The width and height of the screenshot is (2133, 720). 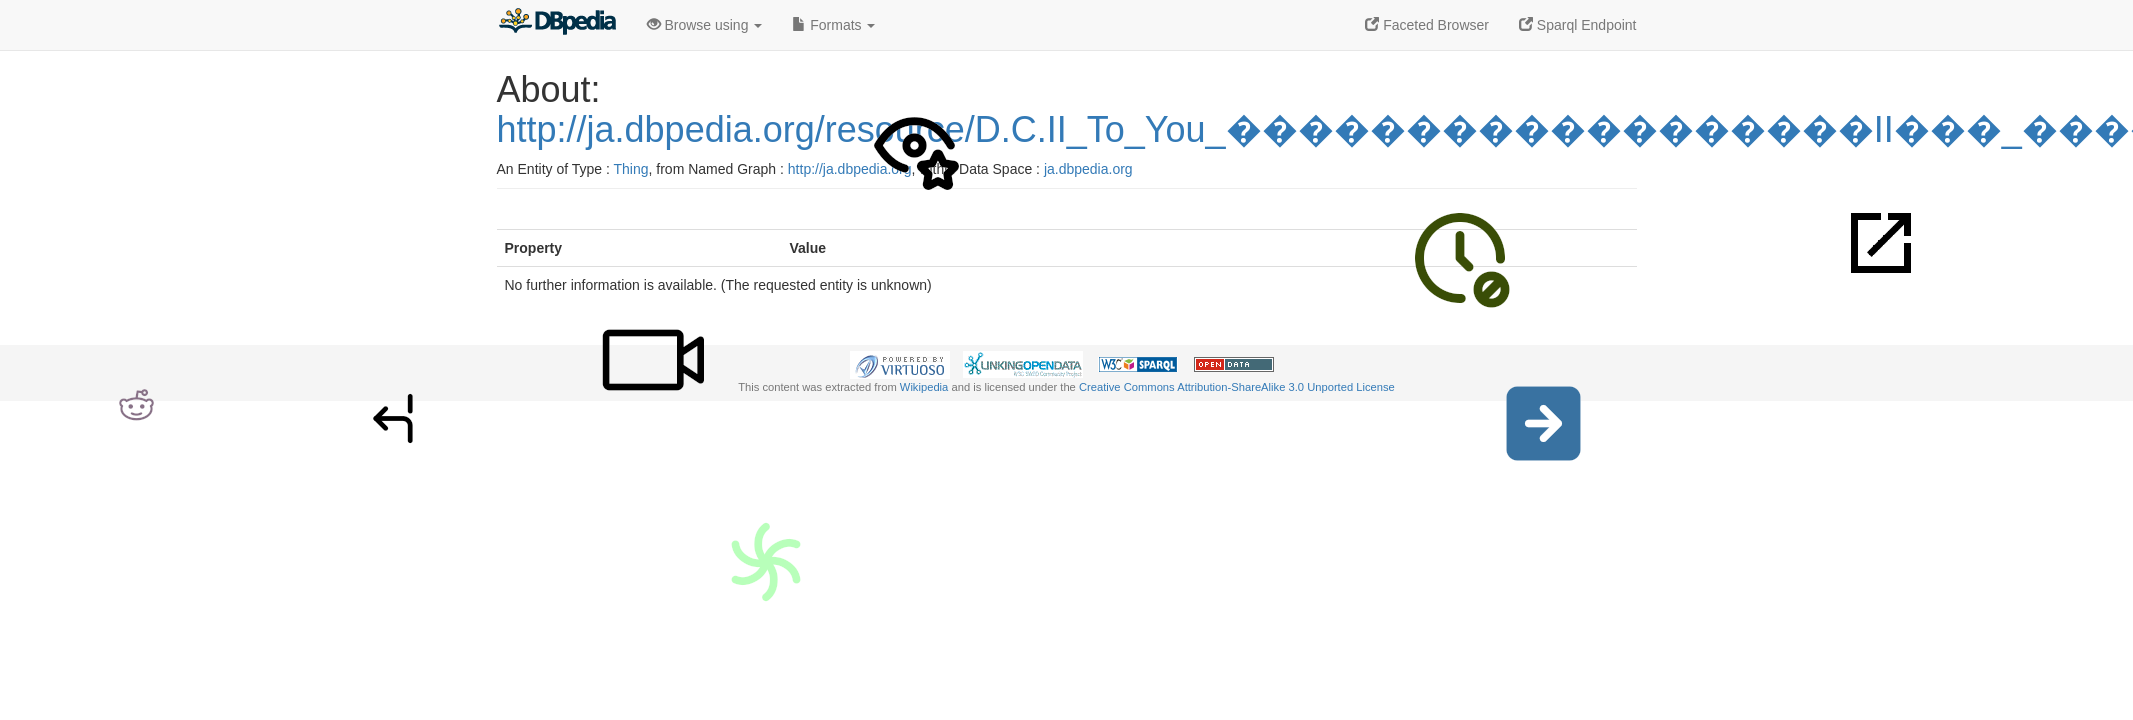 What do you see at coordinates (136, 406) in the screenshot?
I see `open the Reddit app` at bounding box center [136, 406].